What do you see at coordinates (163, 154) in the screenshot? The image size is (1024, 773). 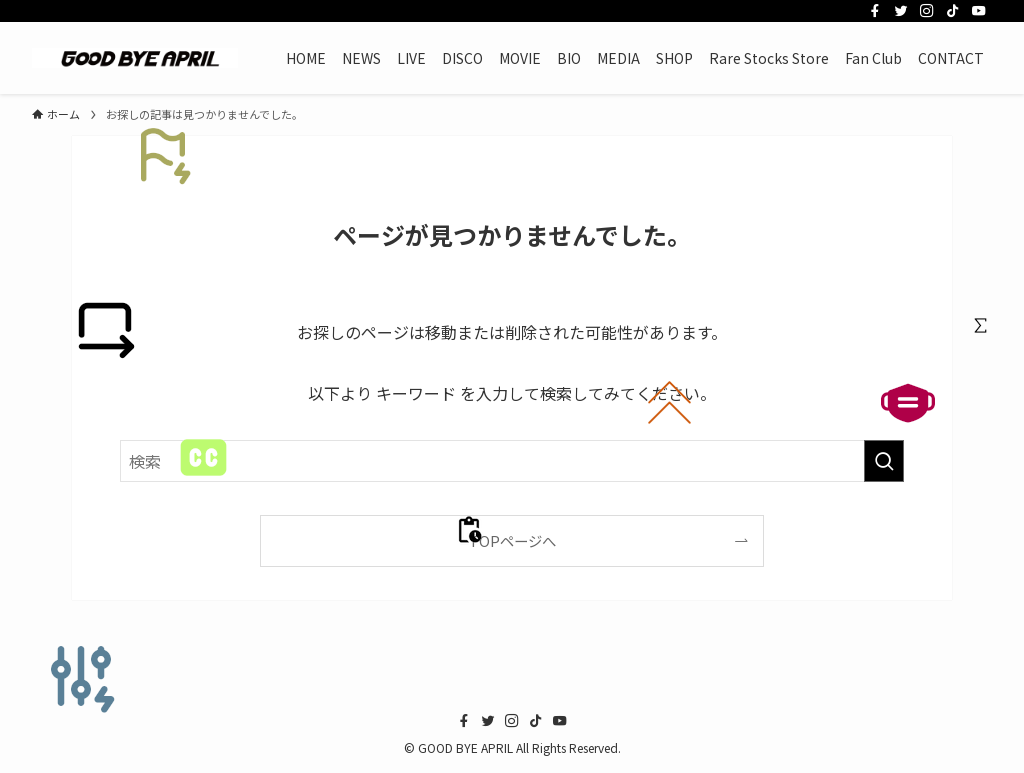 I see `flag an item for urgent attention` at bounding box center [163, 154].